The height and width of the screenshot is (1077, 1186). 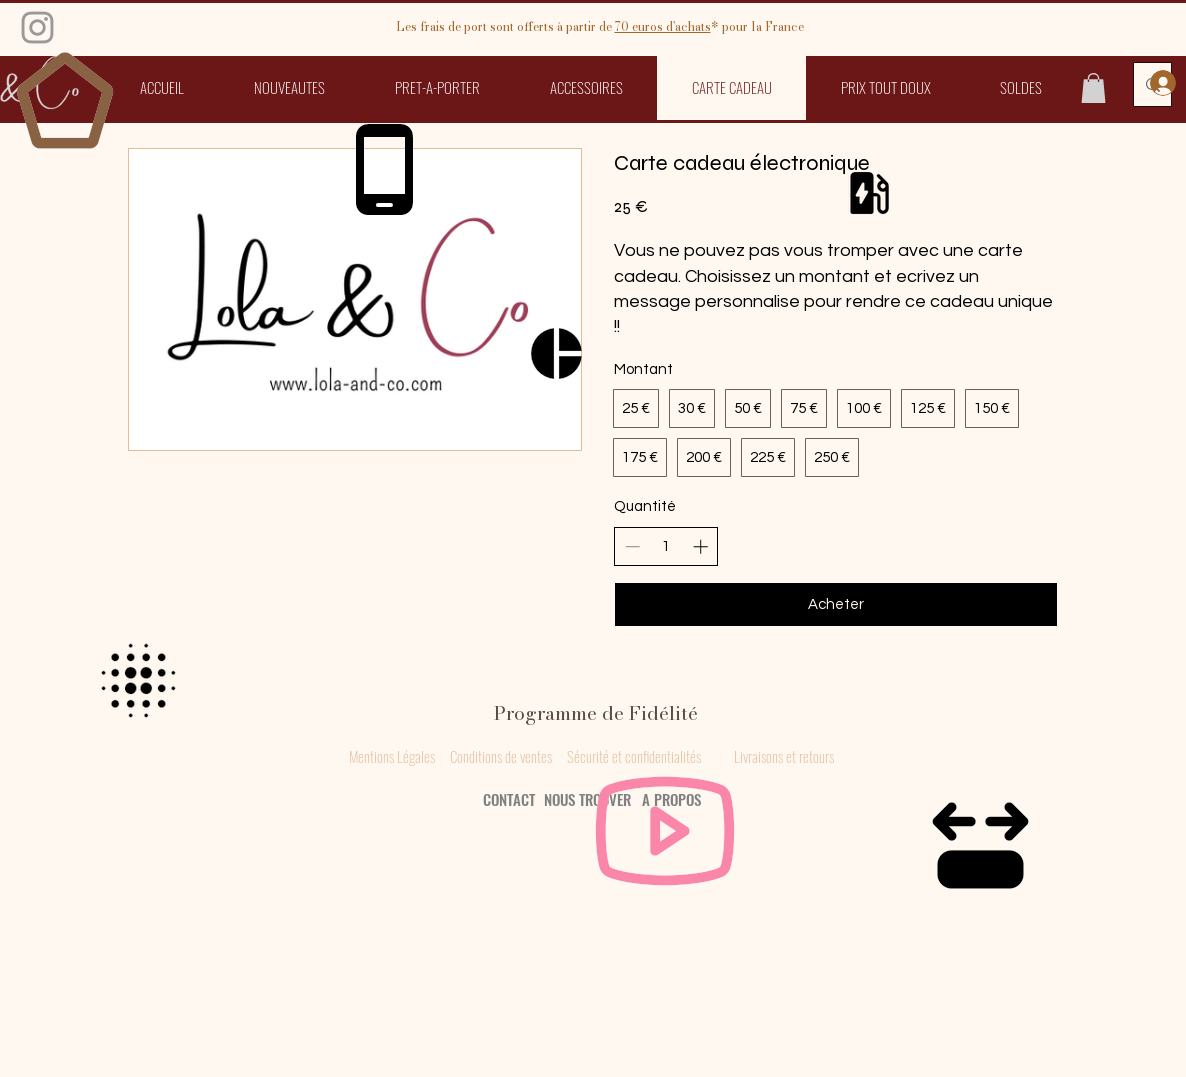 What do you see at coordinates (980, 845) in the screenshot?
I see `auto-fit content to container width` at bounding box center [980, 845].